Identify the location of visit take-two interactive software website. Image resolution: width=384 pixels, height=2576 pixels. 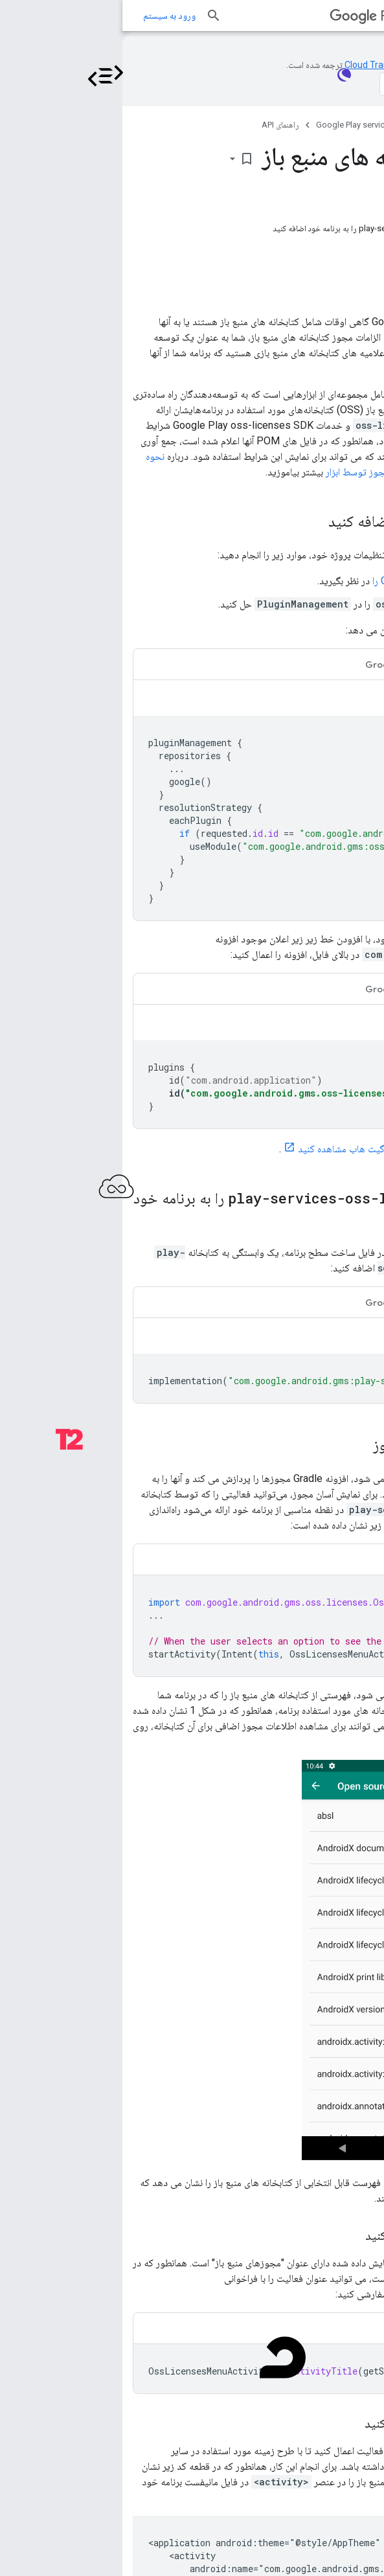
(69, 1439).